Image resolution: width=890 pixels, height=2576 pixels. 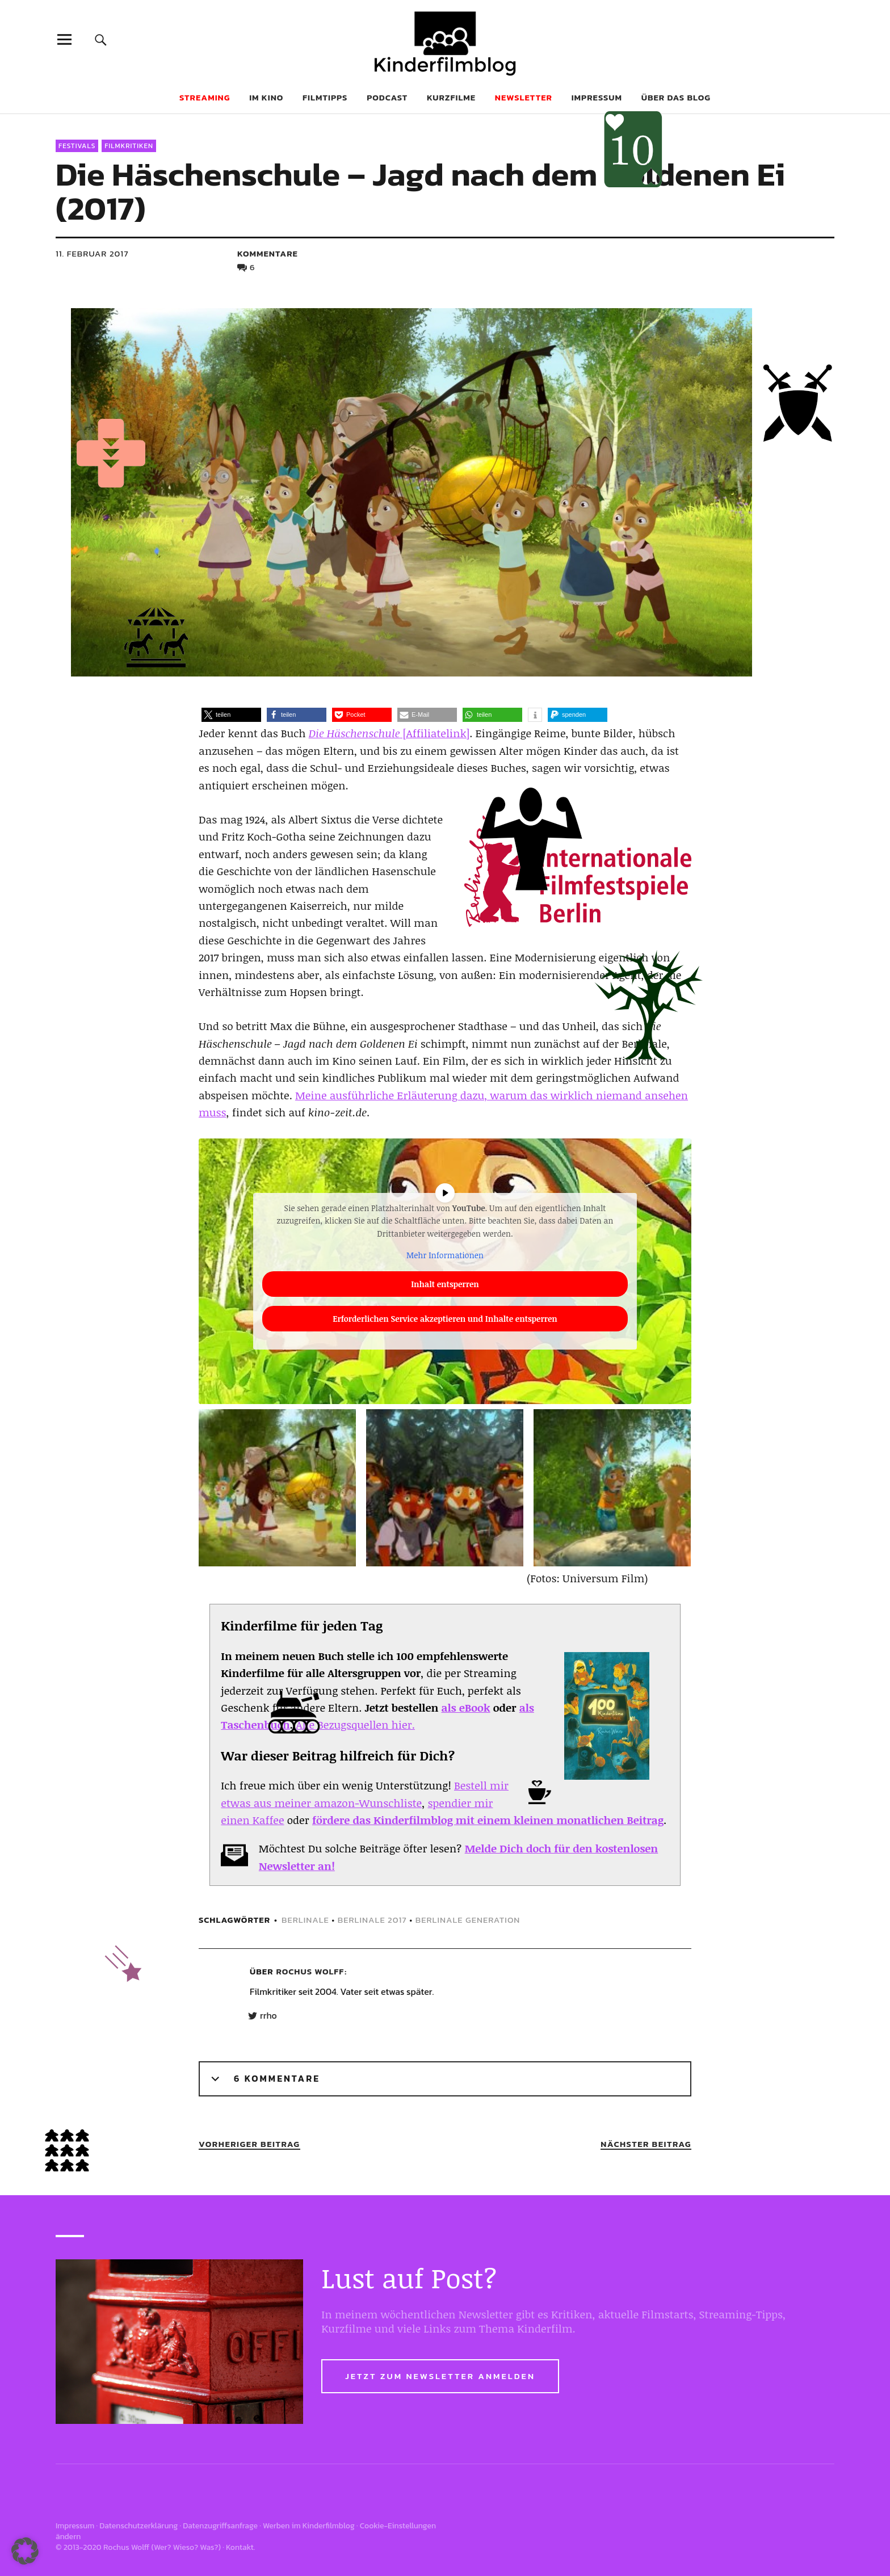 I want to click on indicates health or HP is decreasing, so click(x=111, y=453).